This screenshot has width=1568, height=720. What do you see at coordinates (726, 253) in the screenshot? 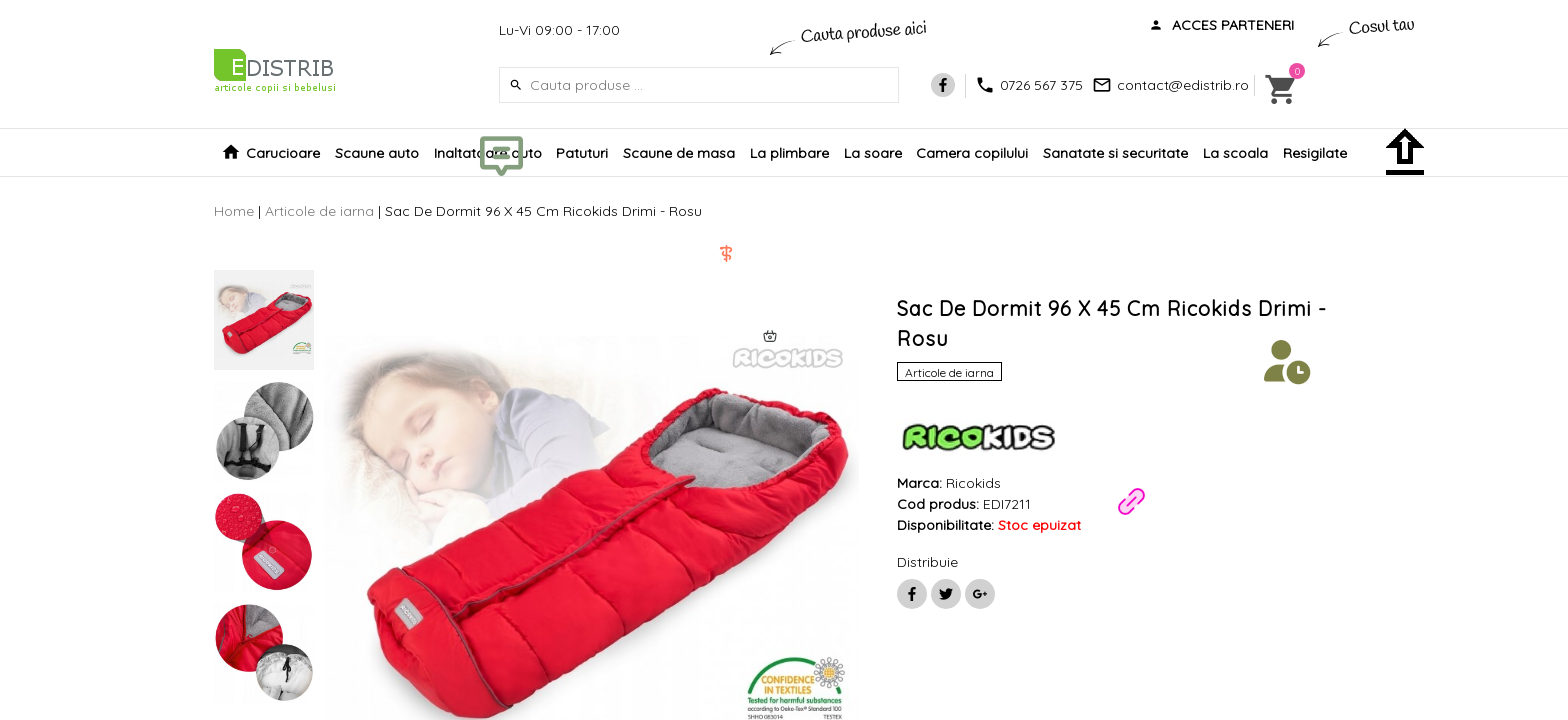
I see `access medical or healthcare services` at bounding box center [726, 253].